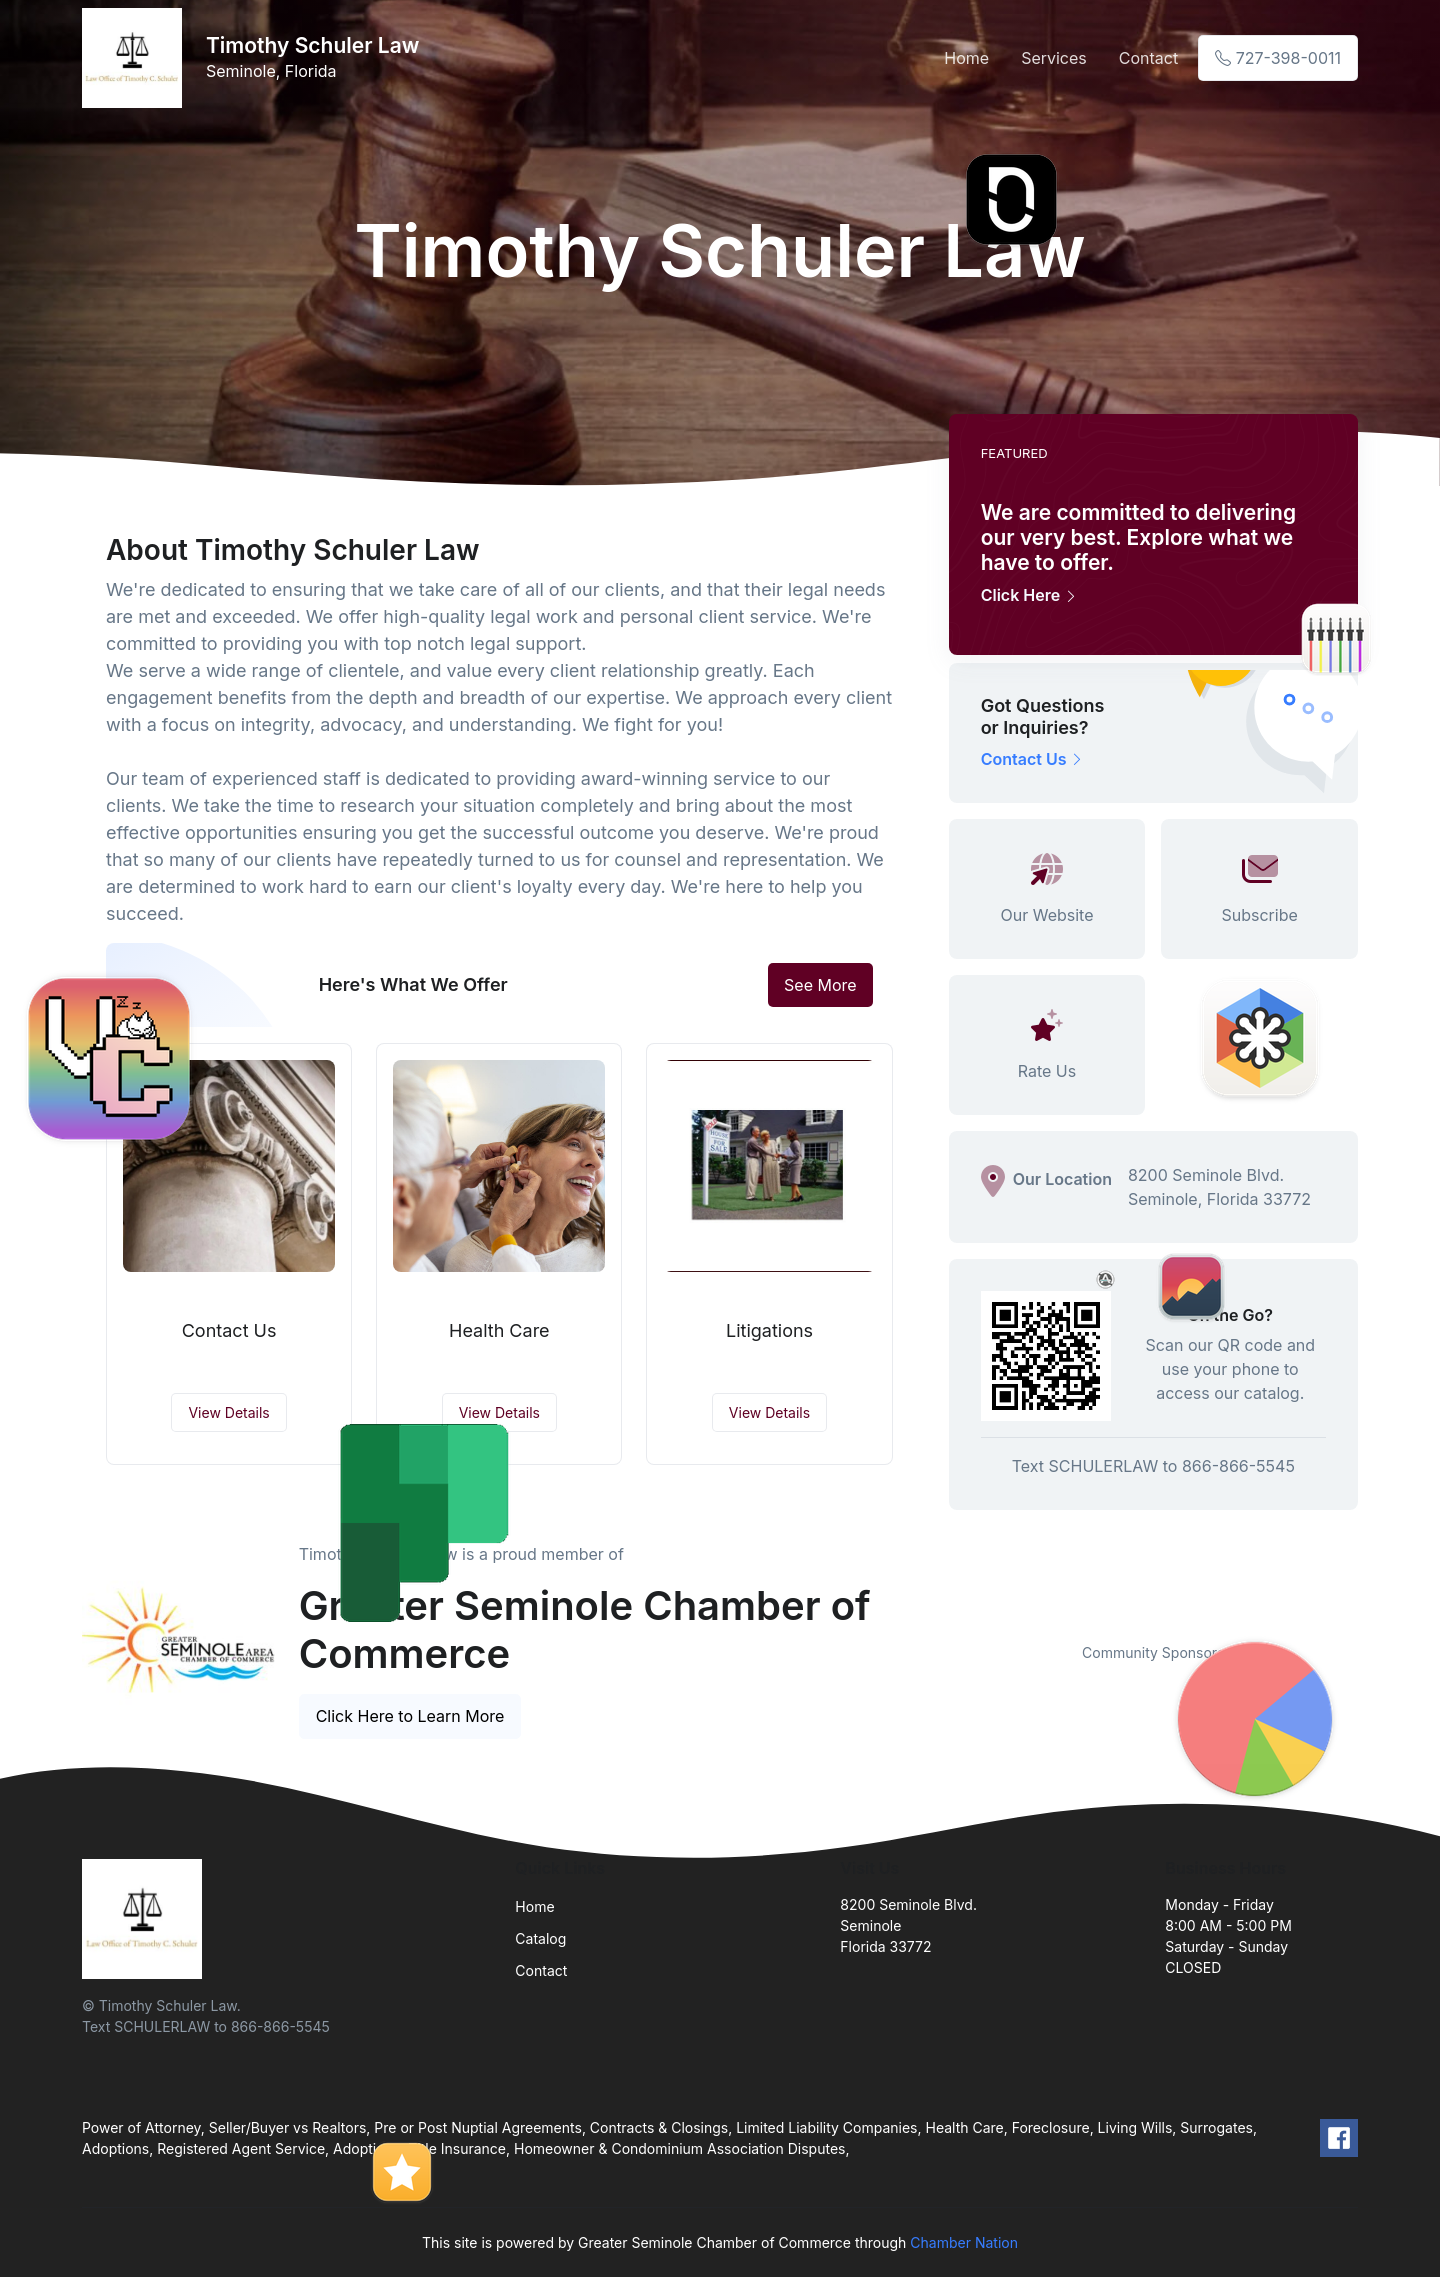 The image size is (1440, 2277). Describe the element at coordinates (109, 1056) in the screenshot. I see `open vesktop, a discord client mod` at that location.